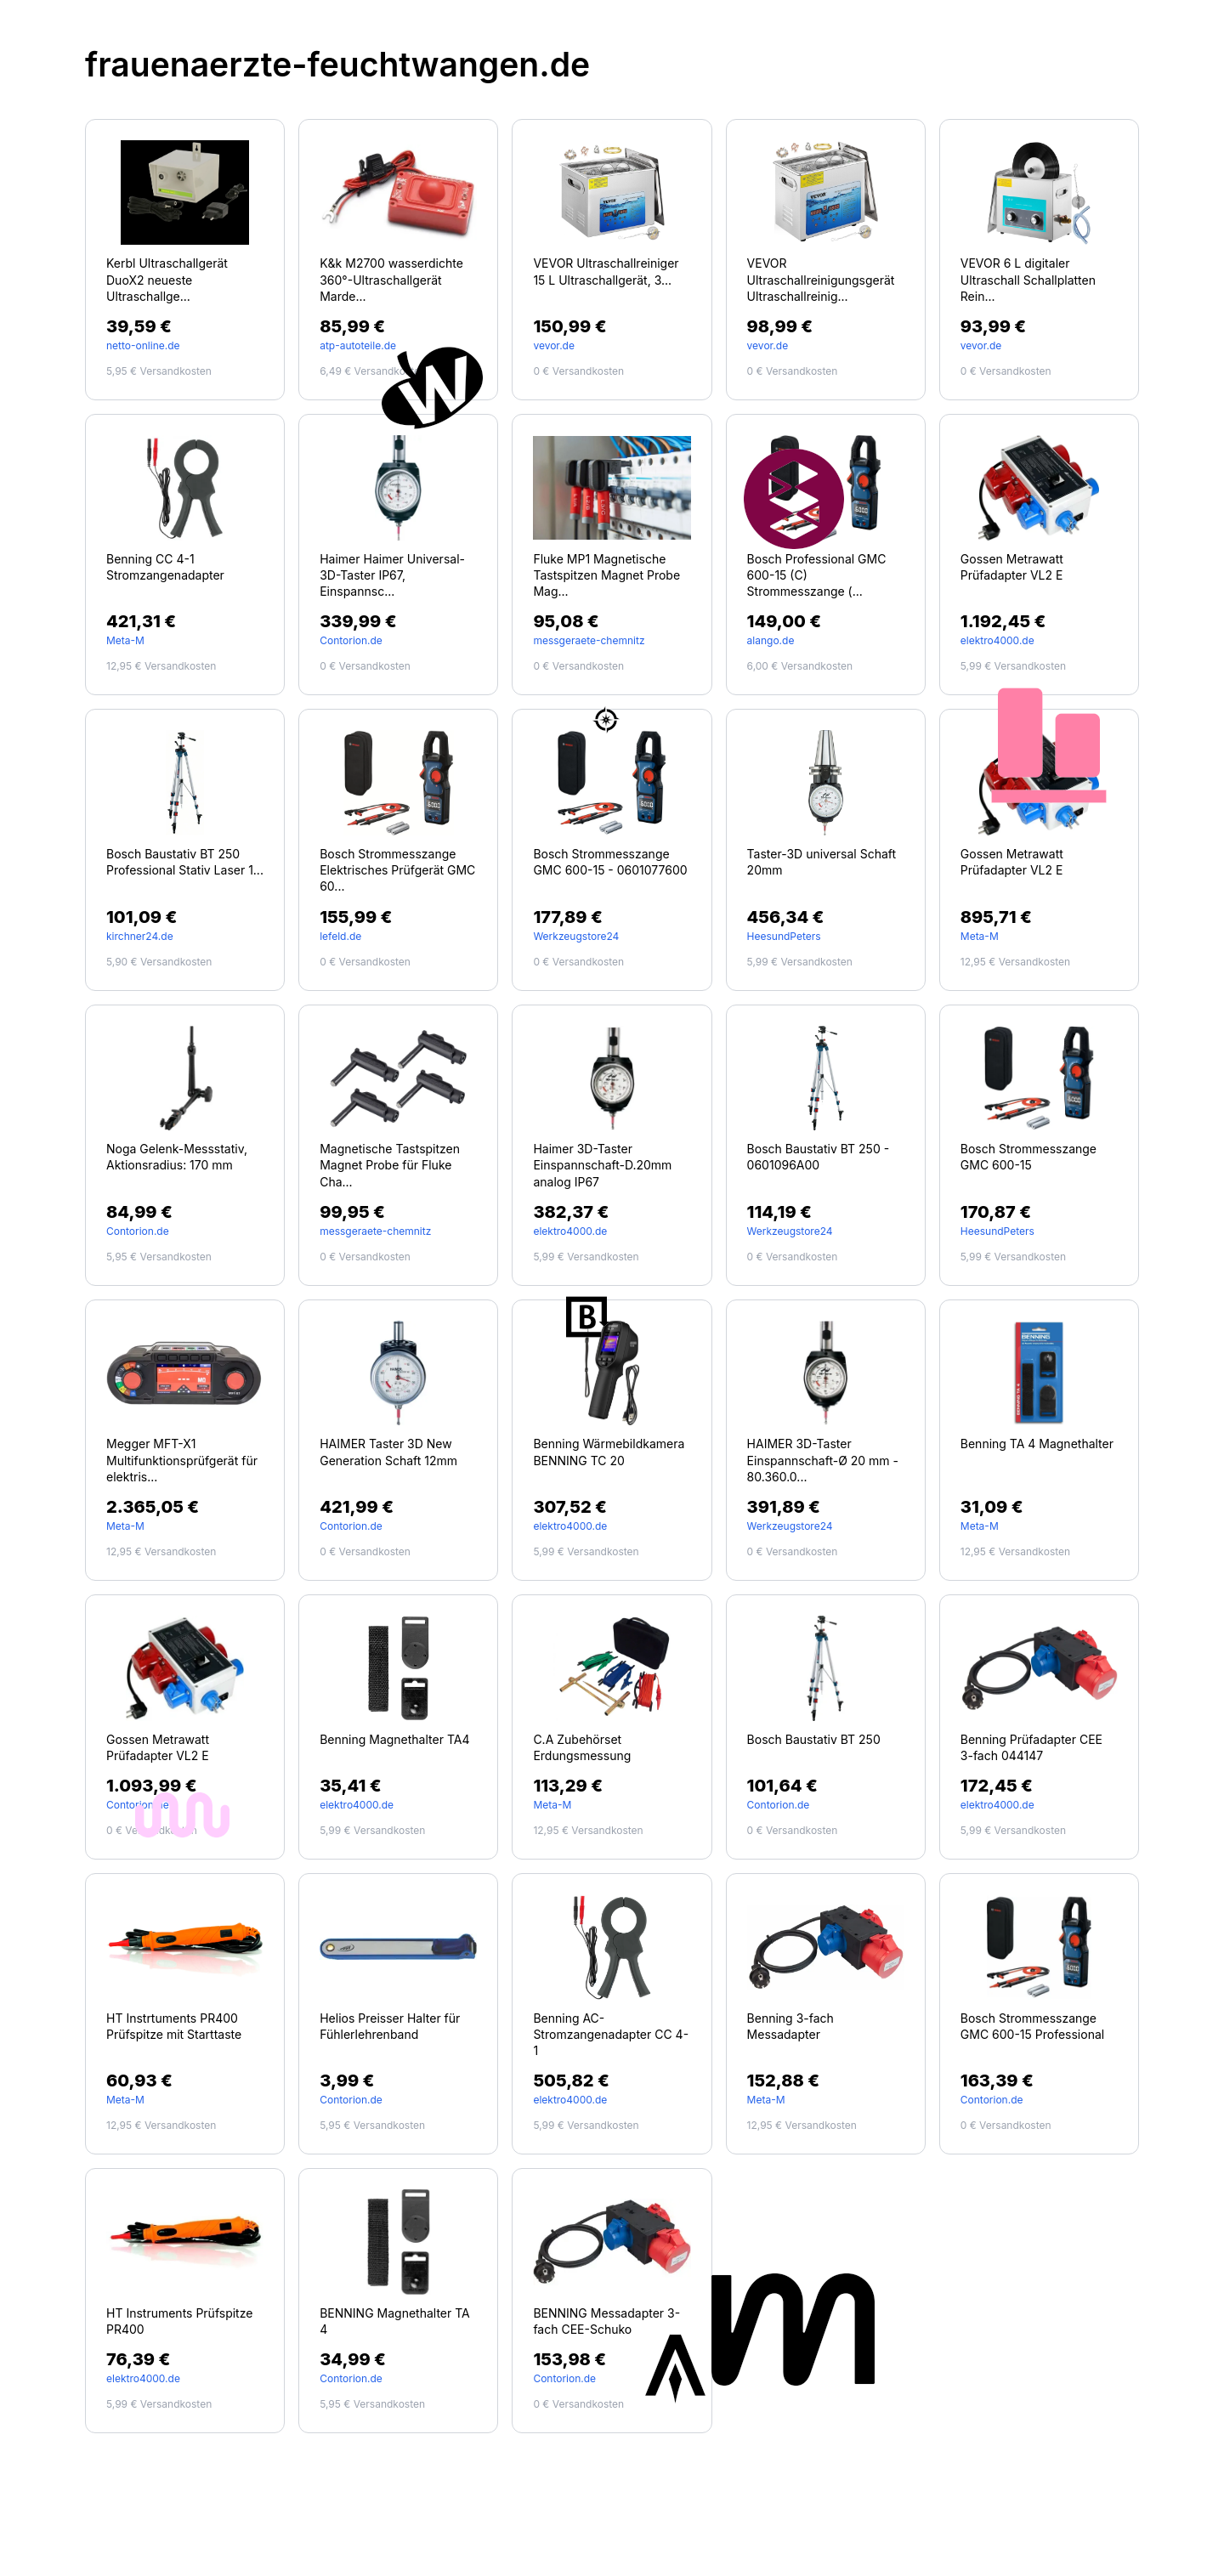 This screenshot has width=1224, height=2576. Describe the element at coordinates (587, 1316) in the screenshot. I see `open brandfolder digital asset management` at that location.